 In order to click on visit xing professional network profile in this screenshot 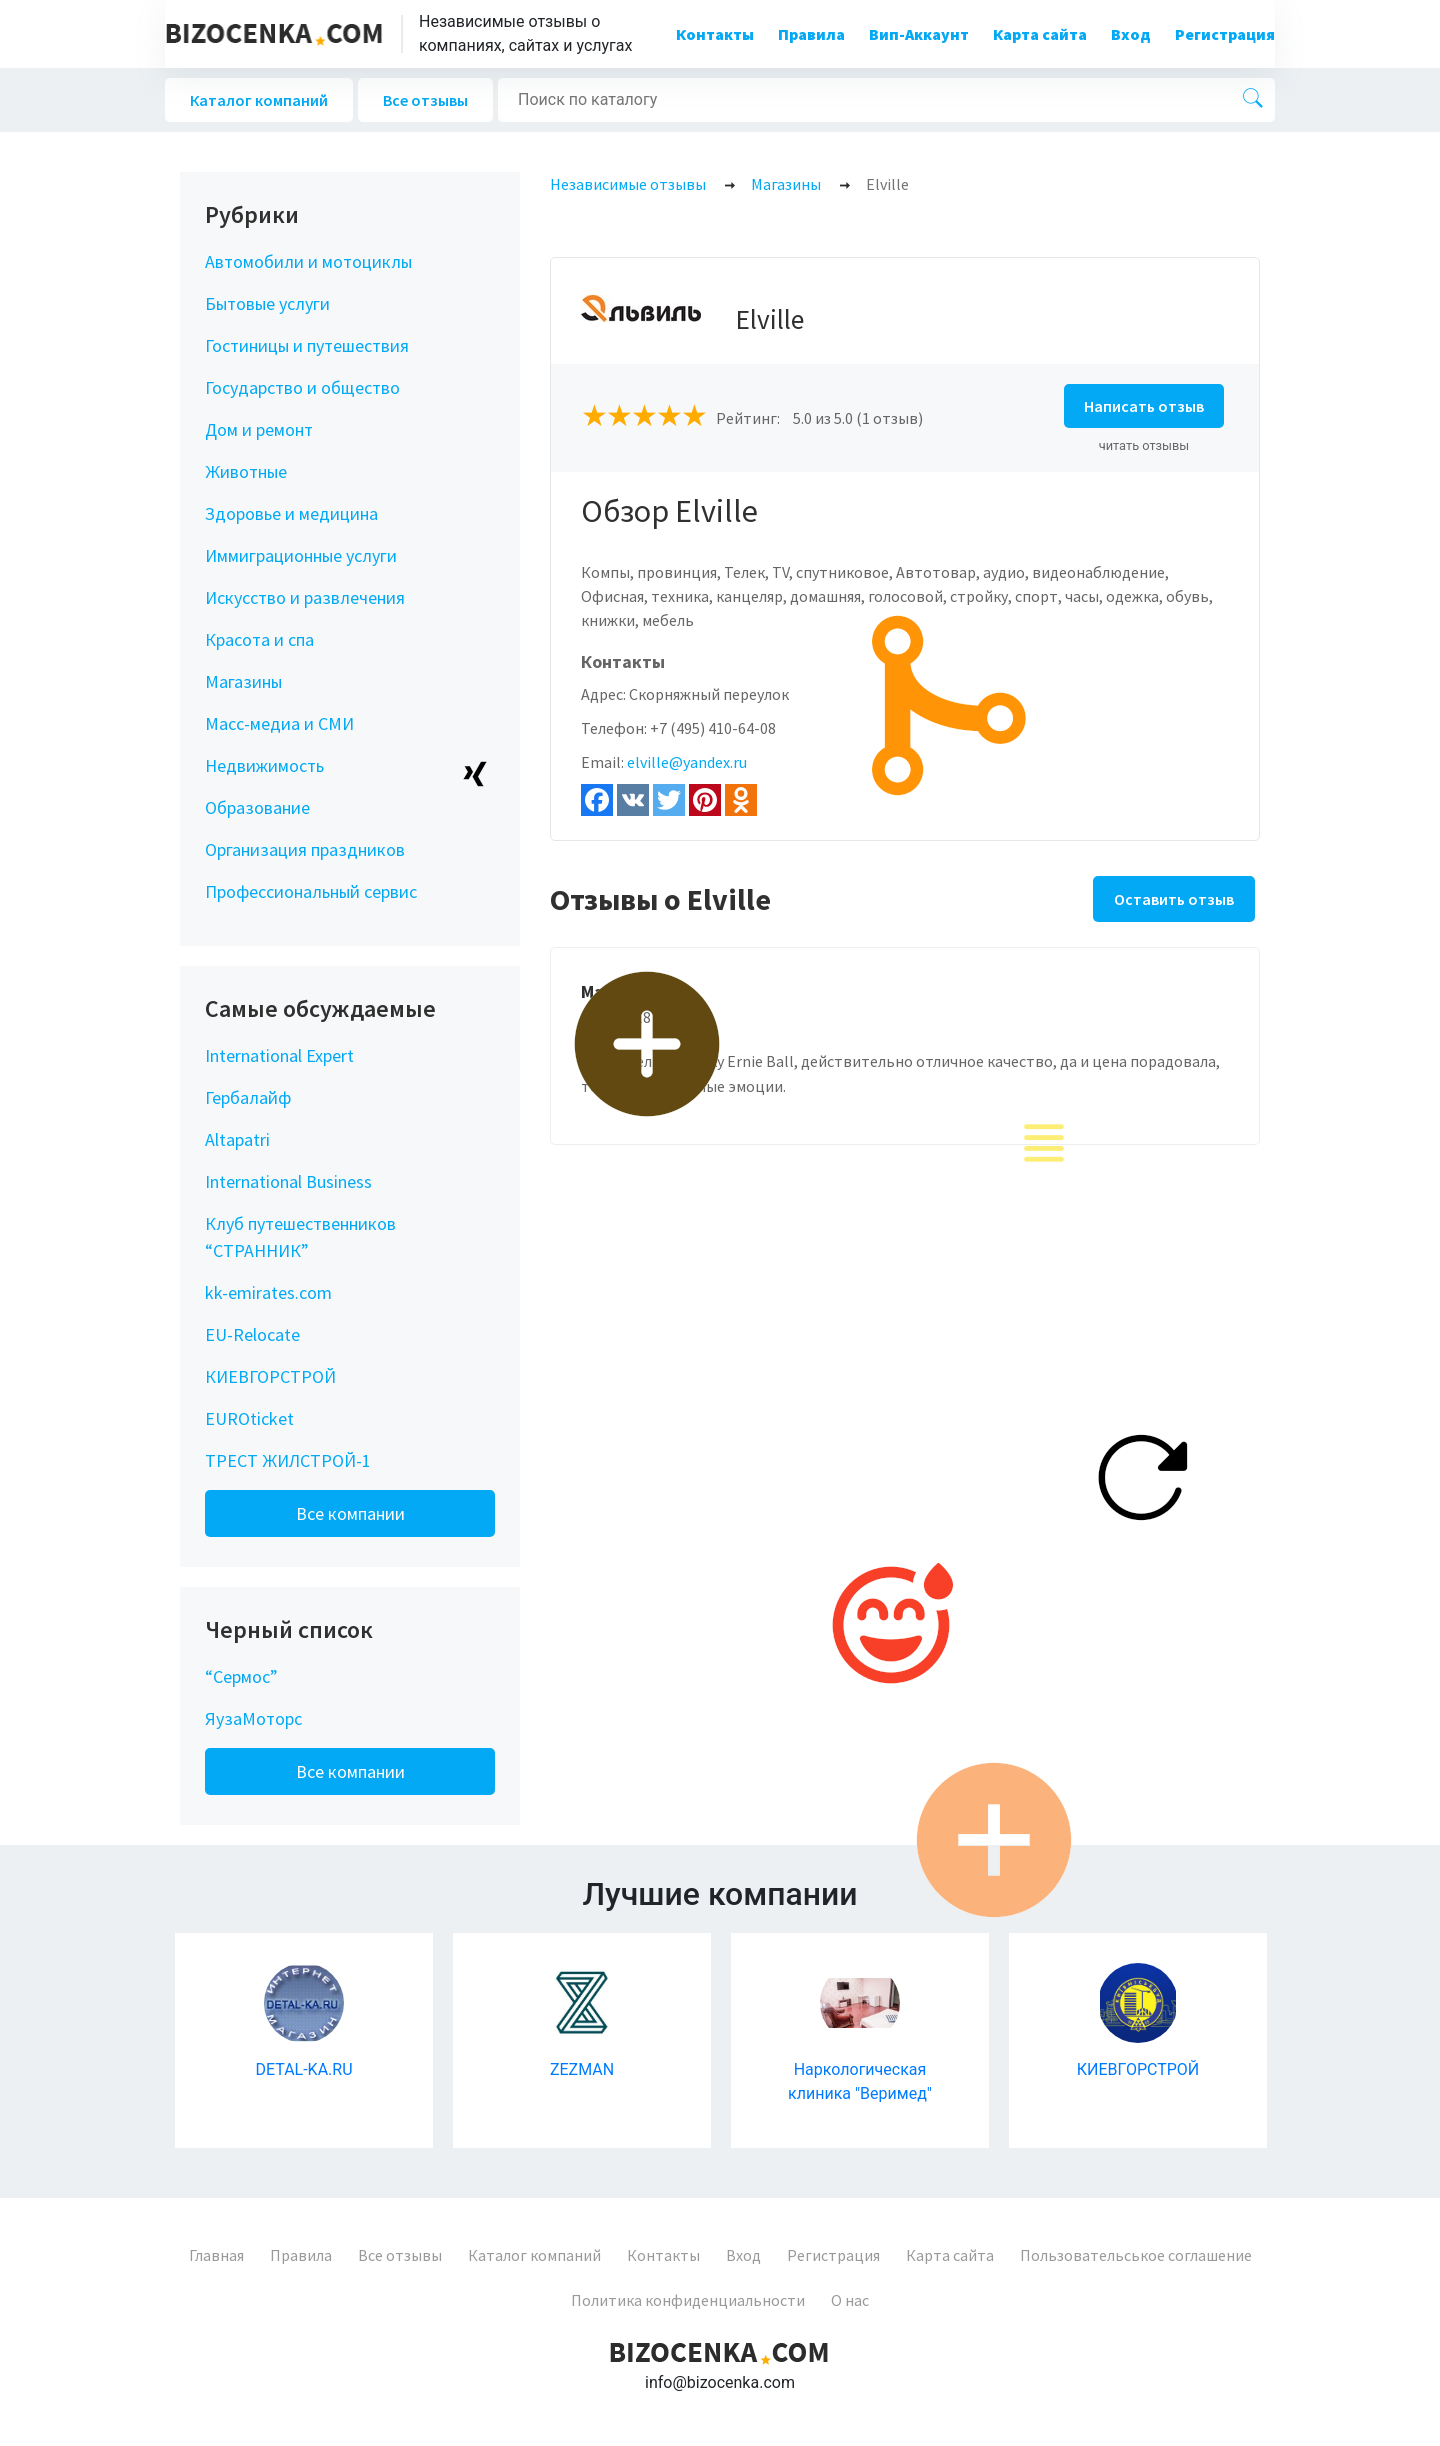, I will do `click(475, 774)`.